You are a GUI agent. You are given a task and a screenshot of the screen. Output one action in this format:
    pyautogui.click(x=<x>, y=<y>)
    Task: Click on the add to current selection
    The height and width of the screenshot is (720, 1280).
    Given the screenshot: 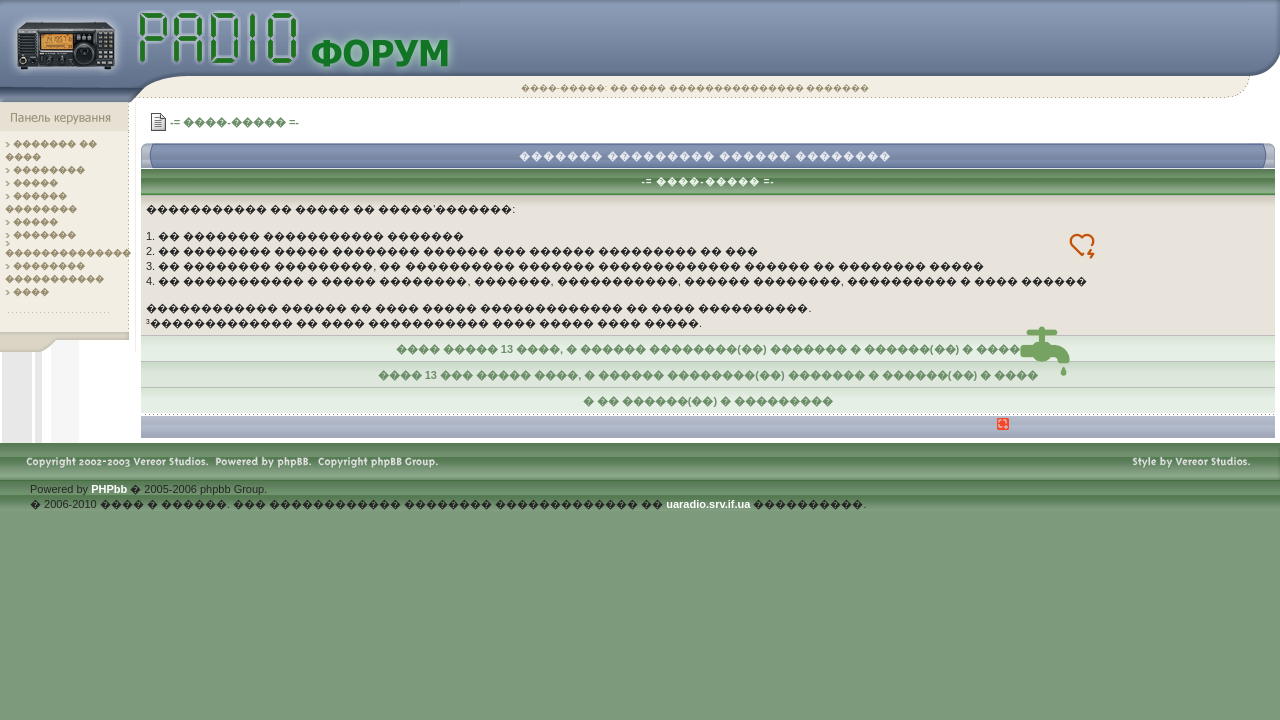 What is the action you would take?
    pyautogui.click(x=1003, y=424)
    